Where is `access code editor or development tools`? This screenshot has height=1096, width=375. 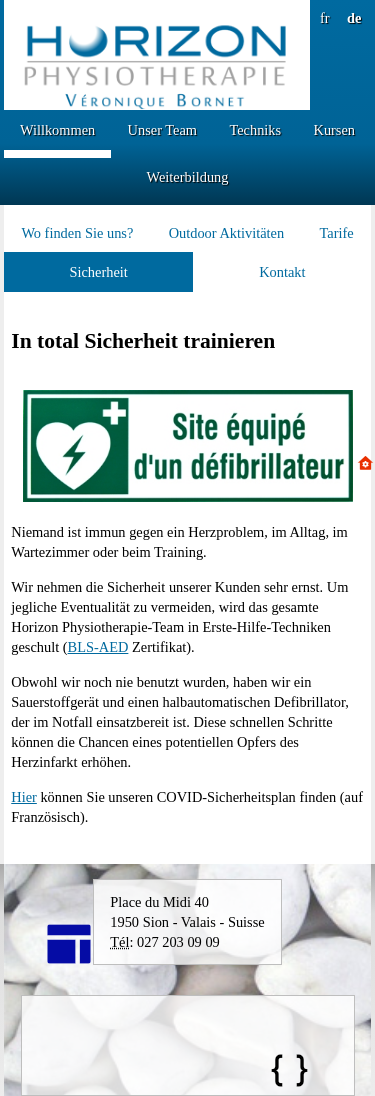
access code editor or development tools is located at coordinates (289, 1070).